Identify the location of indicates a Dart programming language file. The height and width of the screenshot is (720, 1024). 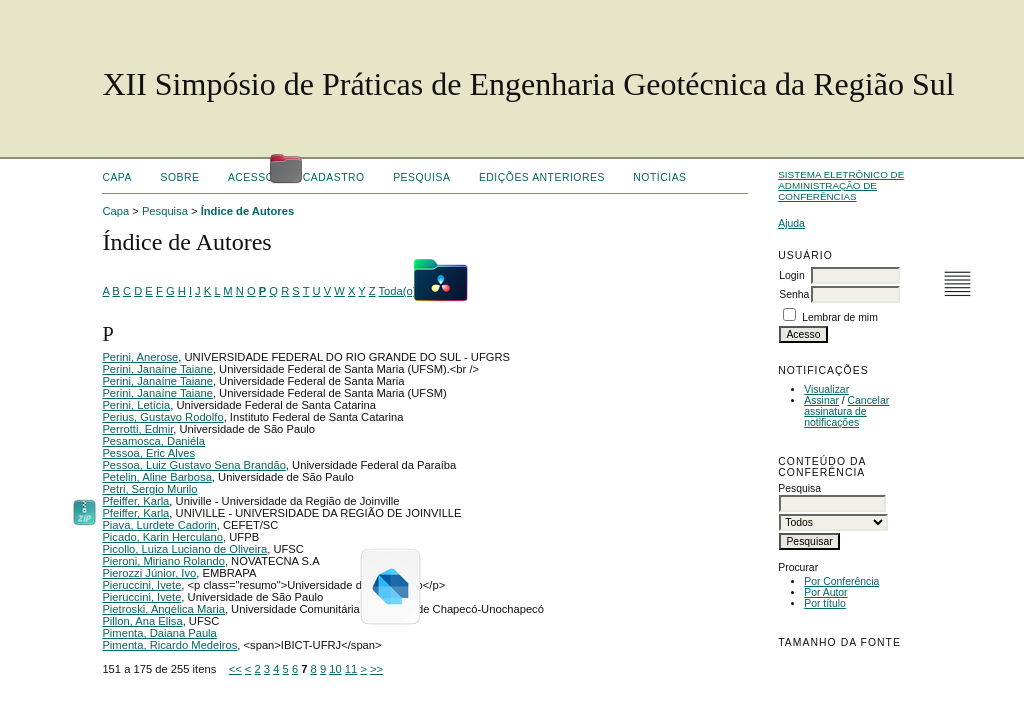
(390, 586).